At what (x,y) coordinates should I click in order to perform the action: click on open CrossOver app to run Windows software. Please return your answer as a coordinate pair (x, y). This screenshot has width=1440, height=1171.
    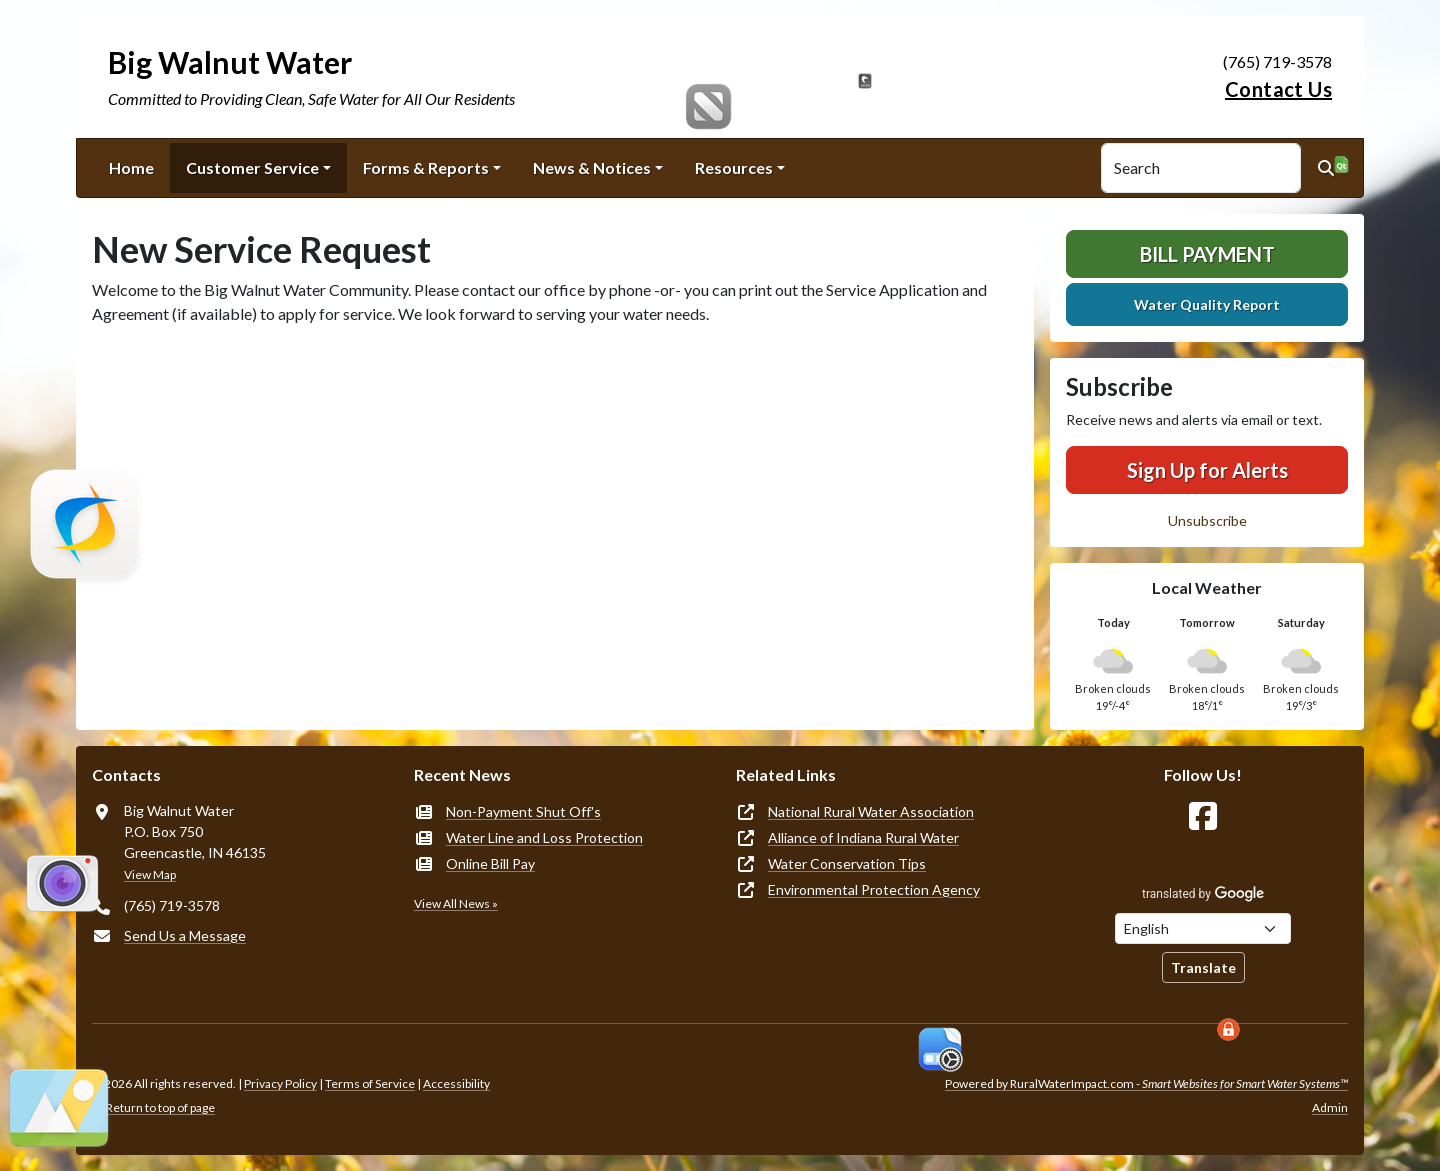
    Looking at the image, I should click on (85, 524).